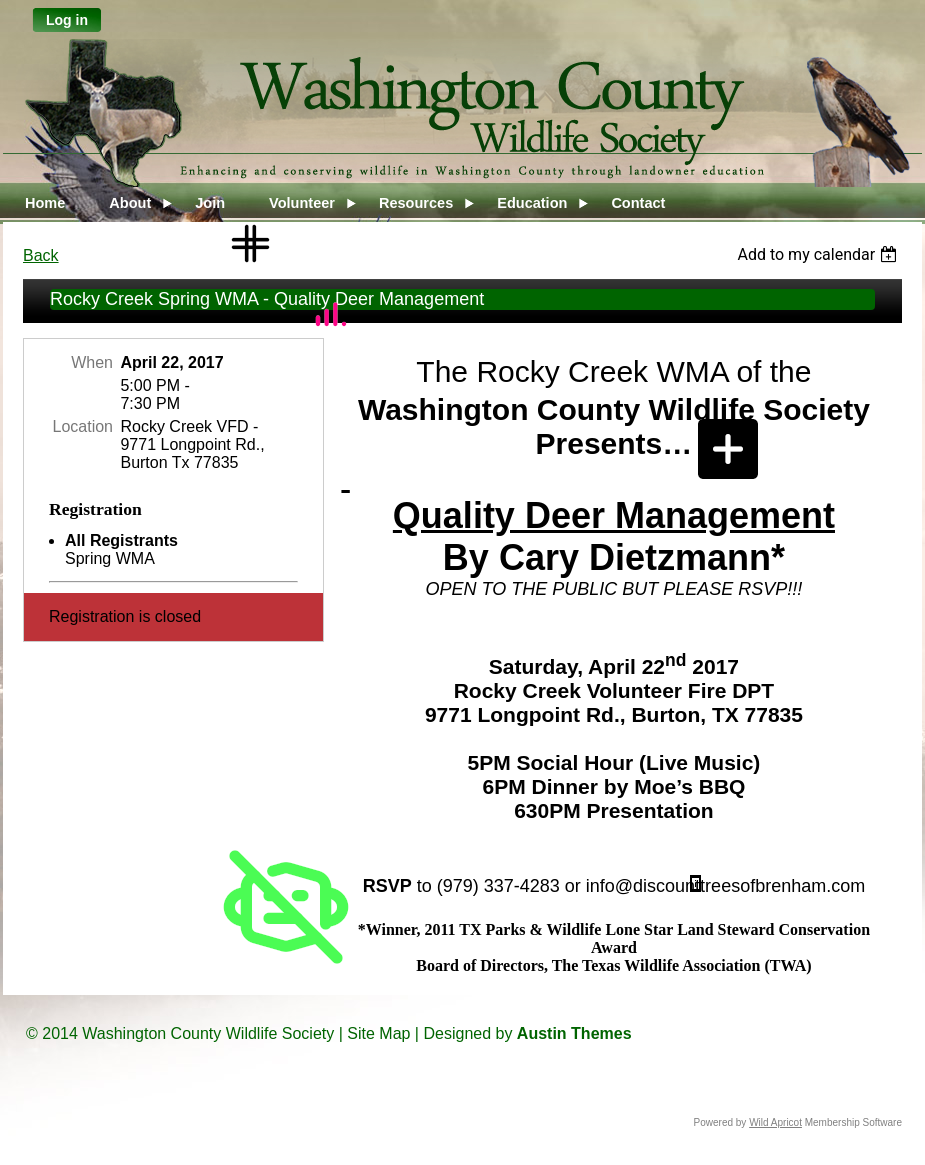  What do you see at coordinates (728, 449) in the screenshot?
I see `add a new item` at bounding box center [728, 449].